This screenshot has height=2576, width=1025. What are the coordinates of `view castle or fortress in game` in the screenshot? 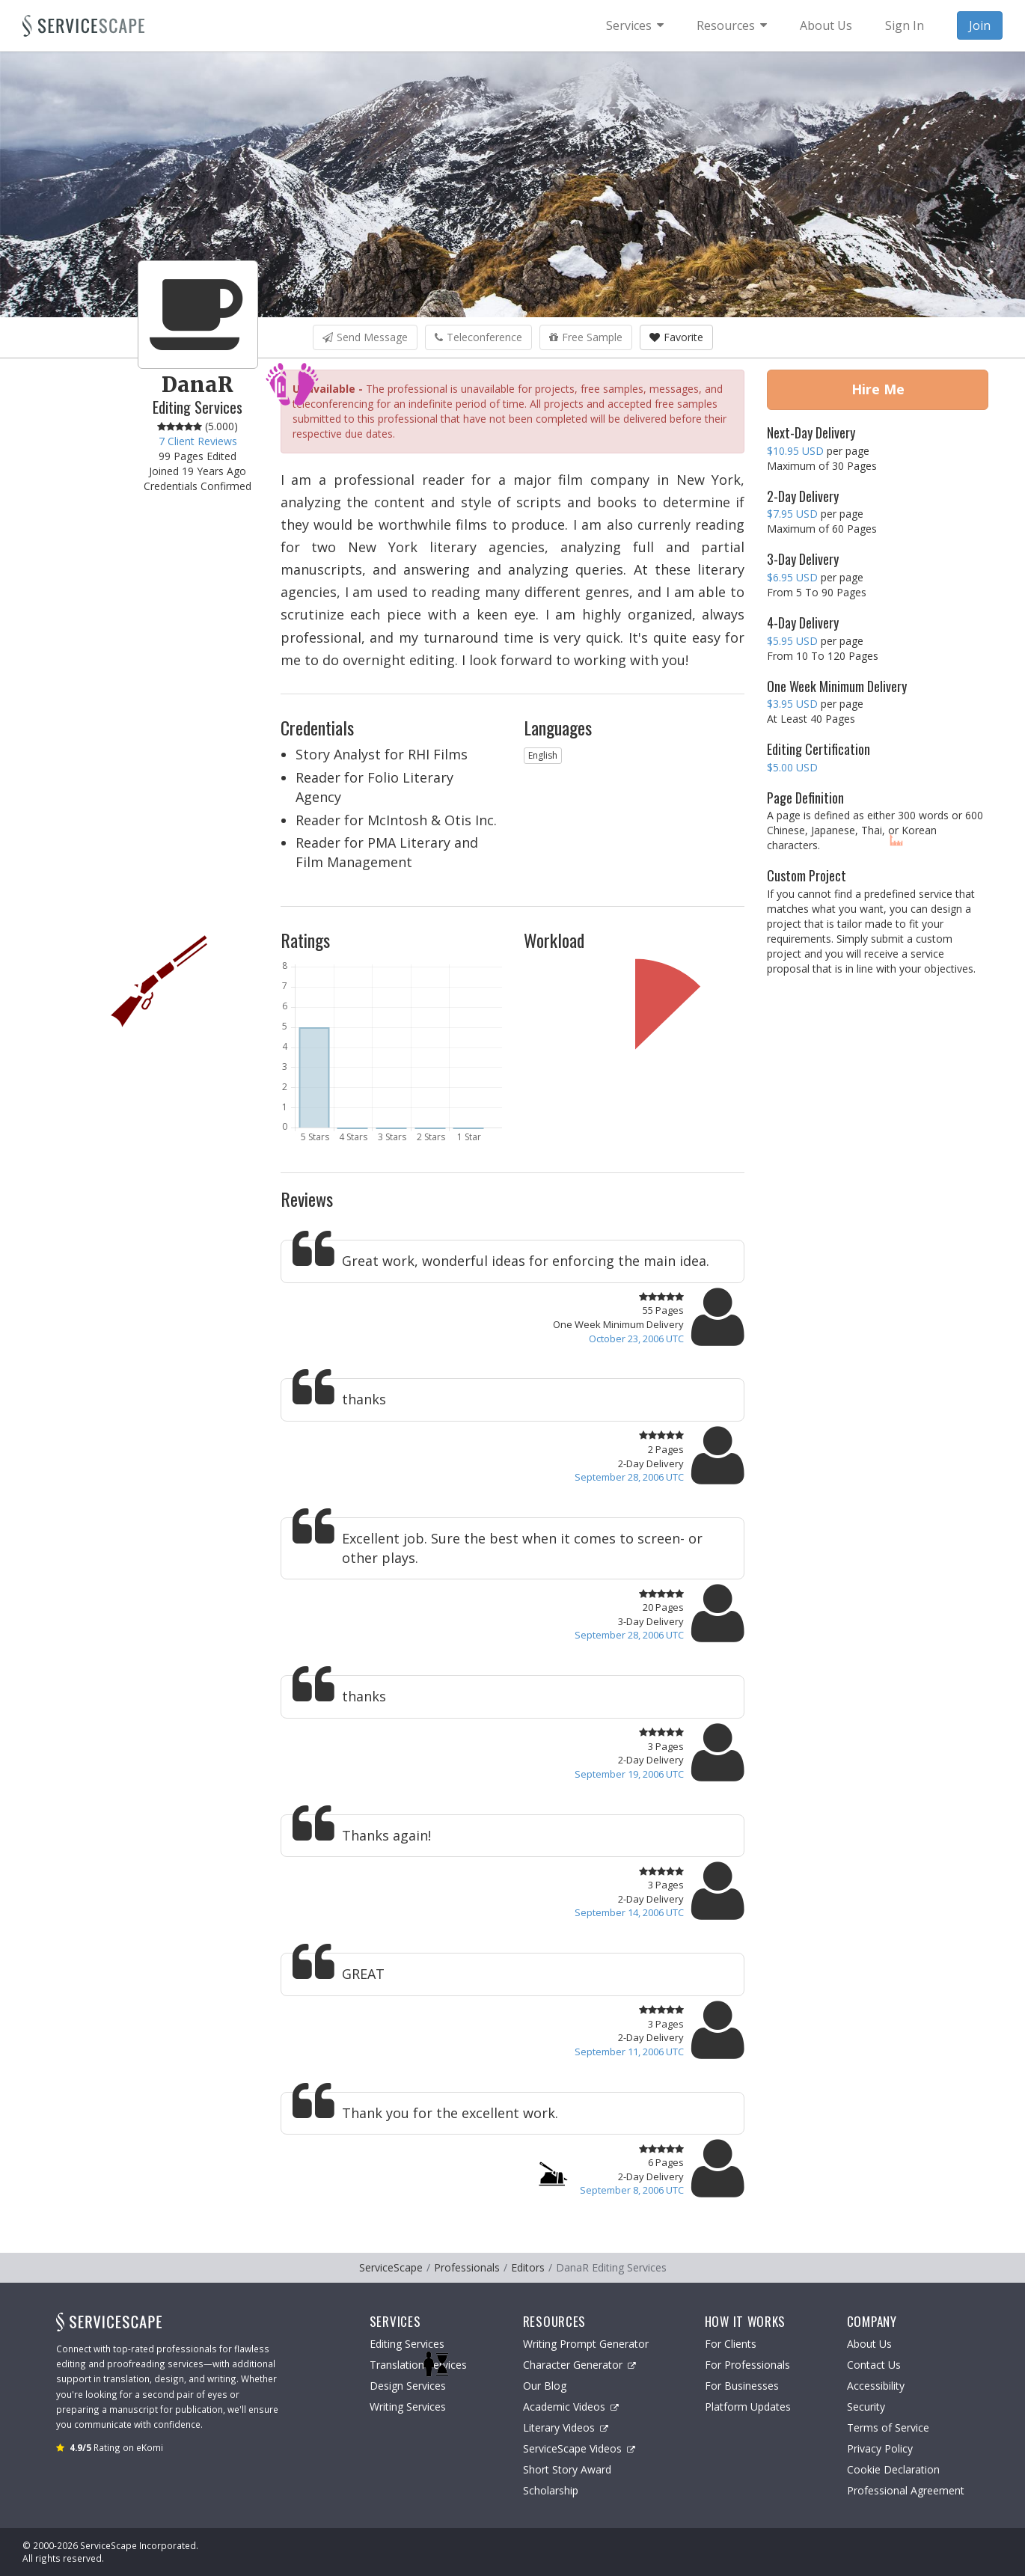 It's located at (896, 839).